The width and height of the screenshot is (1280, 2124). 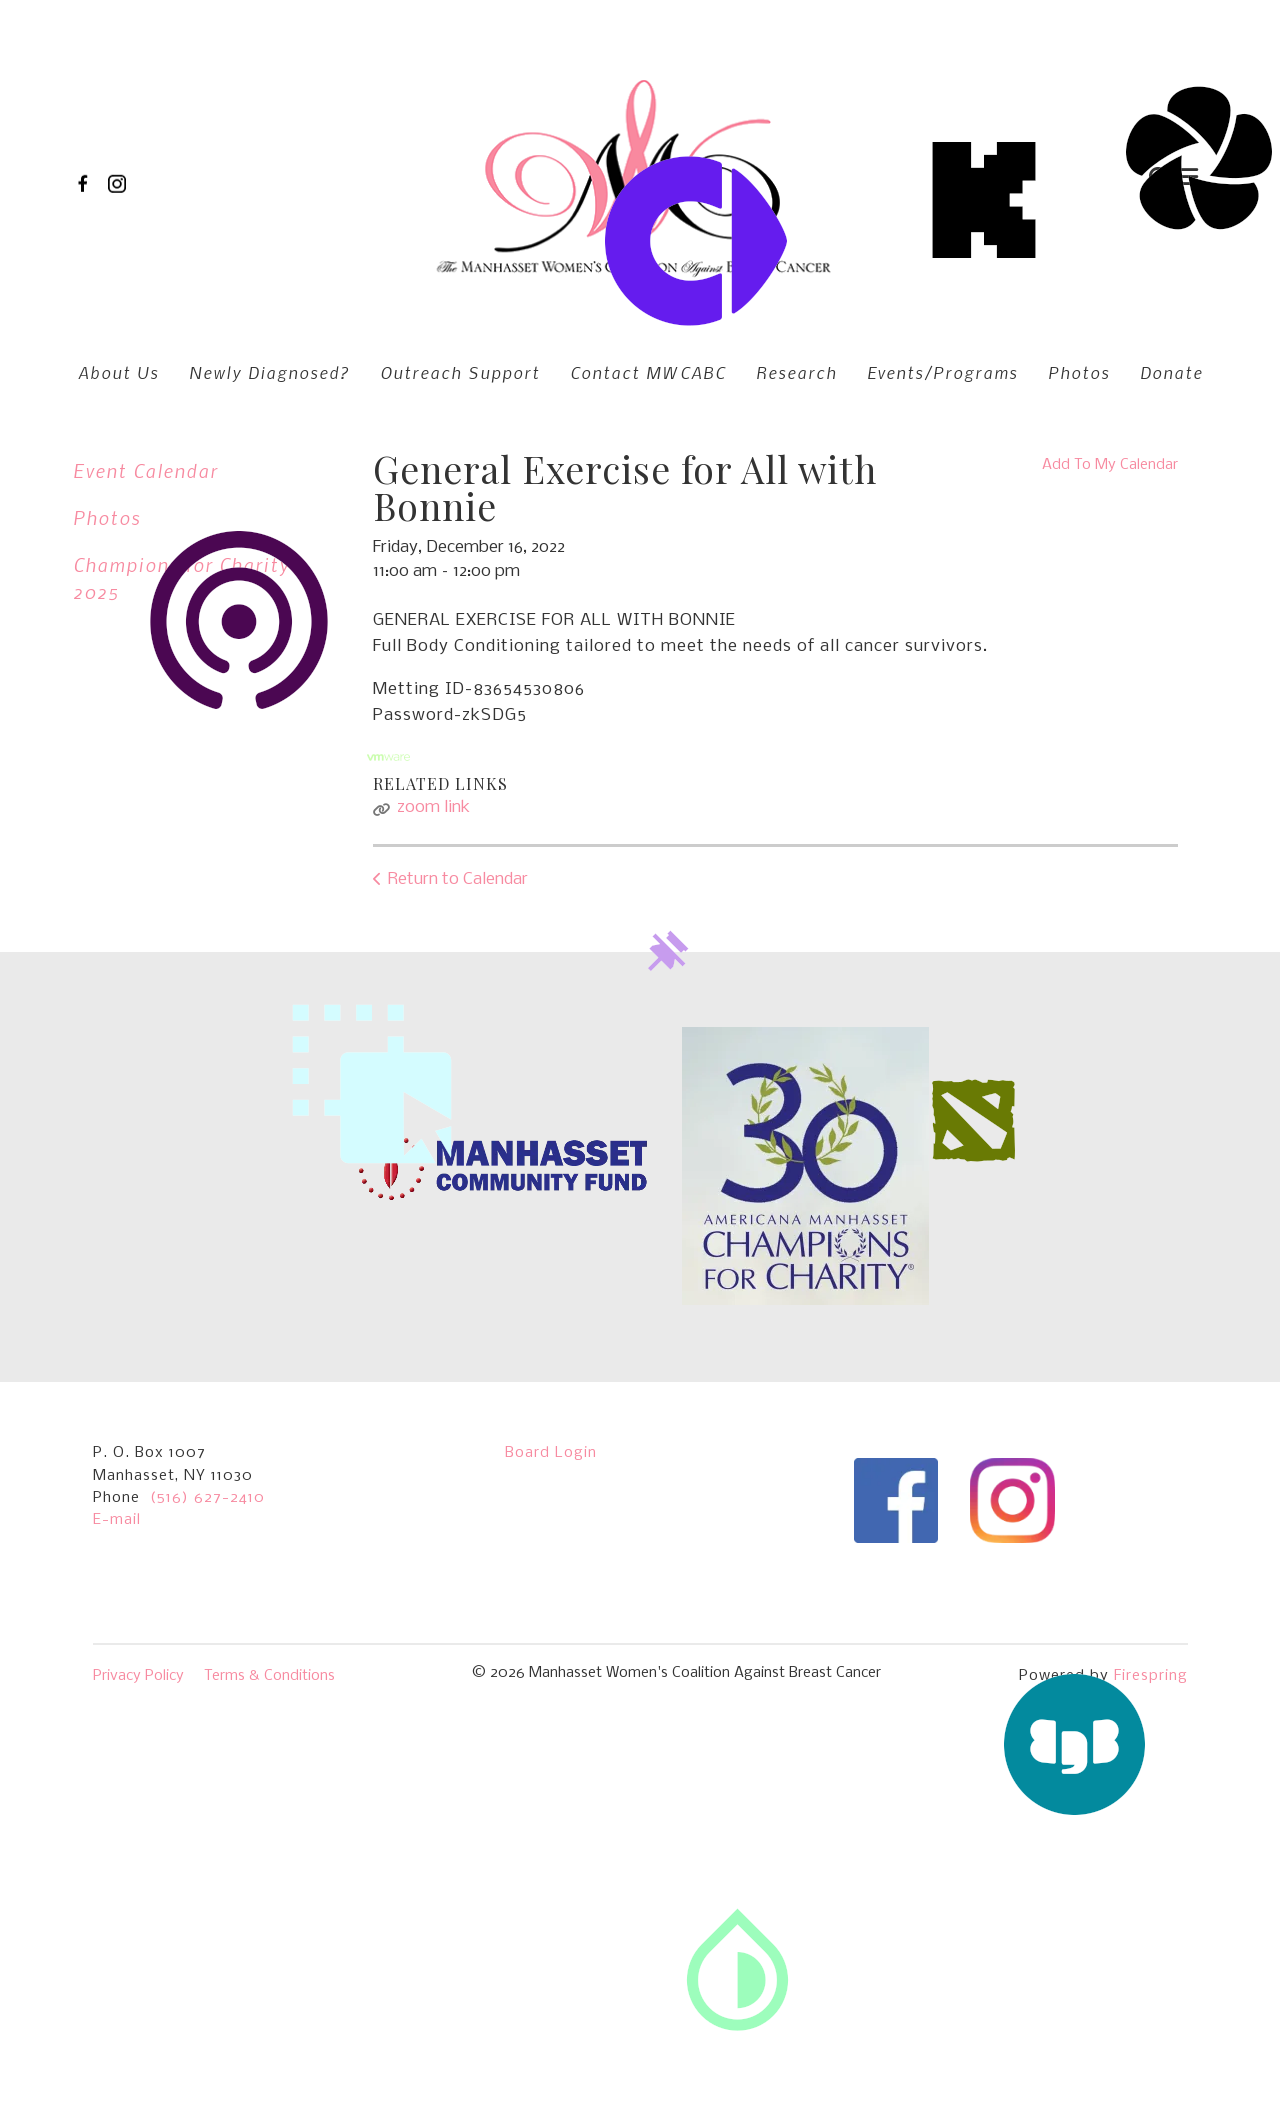 I want to click on drag and drop to reposition element, so click(x=372, y=1084).